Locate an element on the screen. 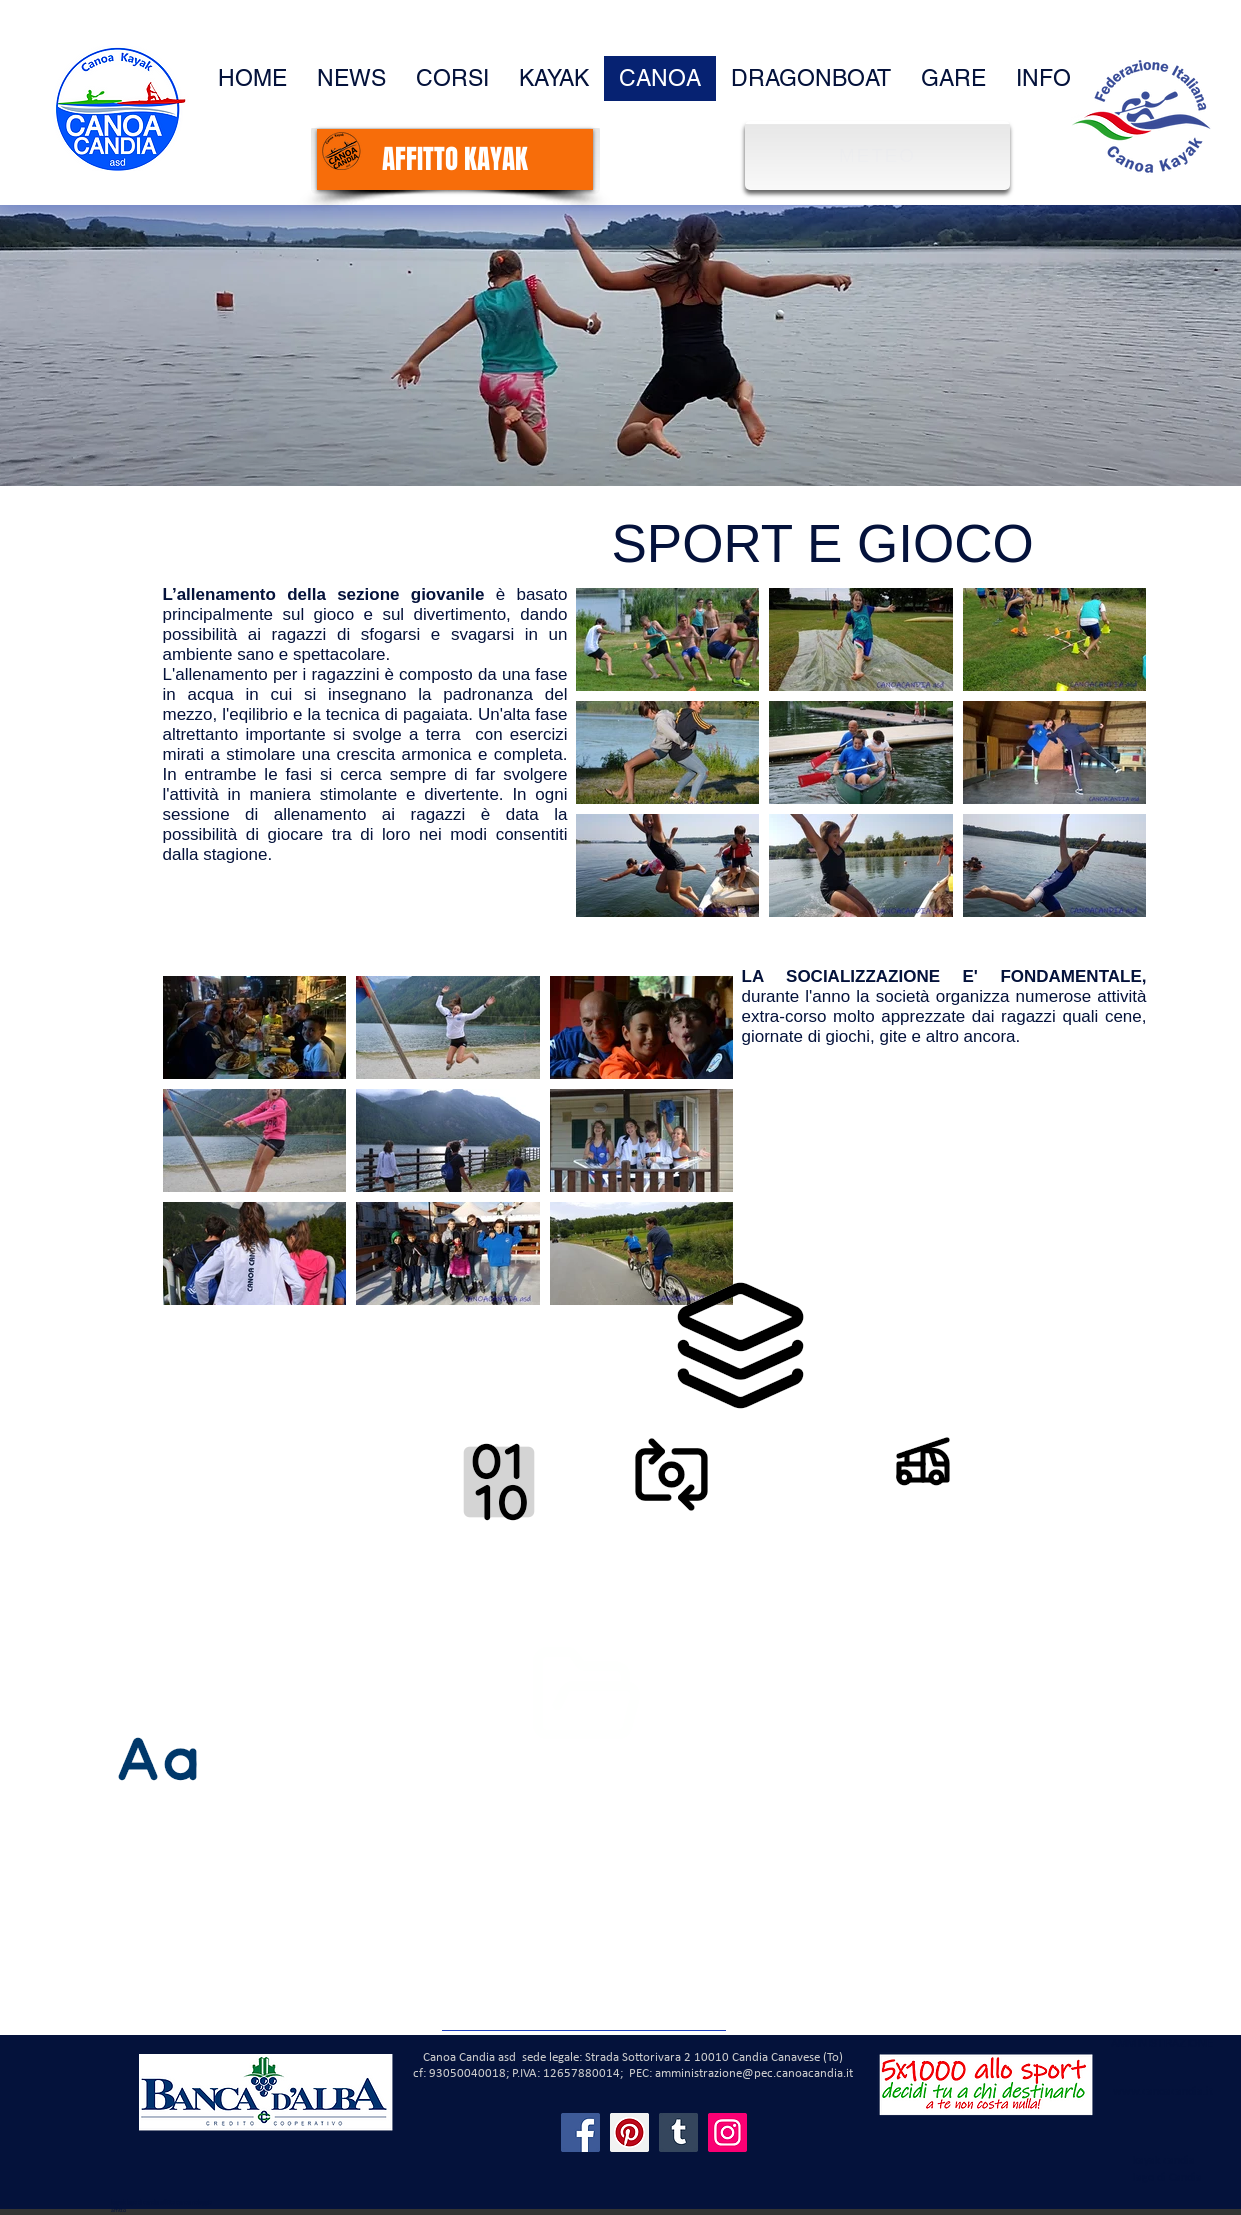  view or edit binary data is located at coordinates (499, 1482).